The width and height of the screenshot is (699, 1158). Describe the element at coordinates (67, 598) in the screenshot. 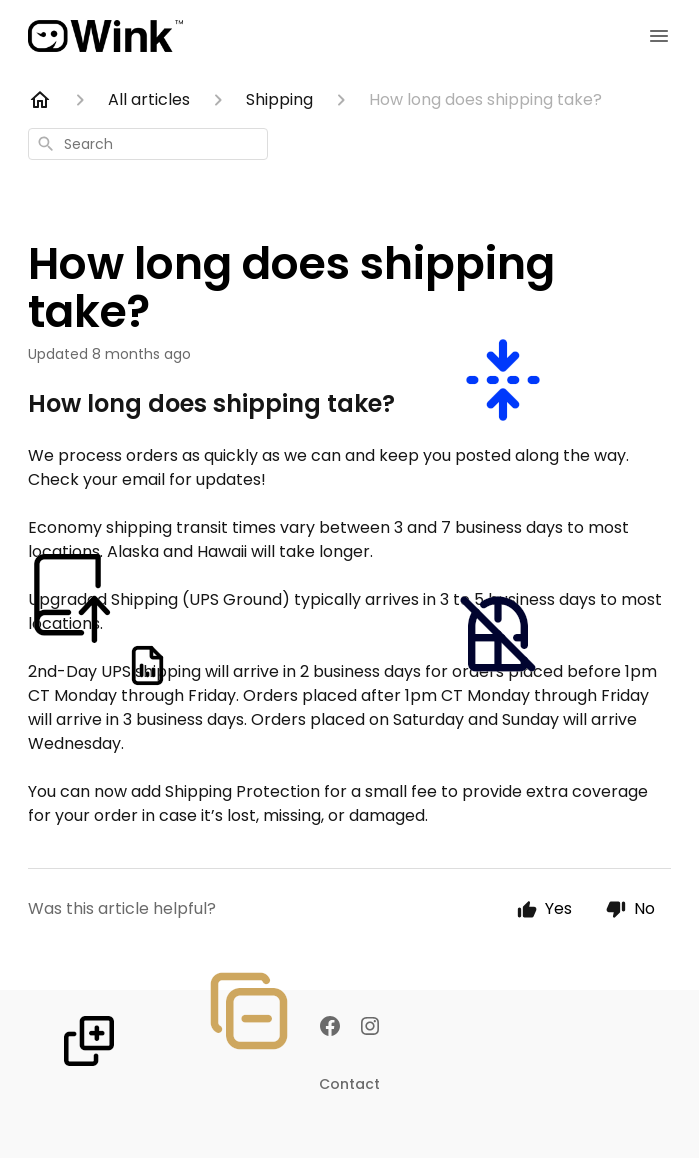

I see `push changes to a repository` at that location.